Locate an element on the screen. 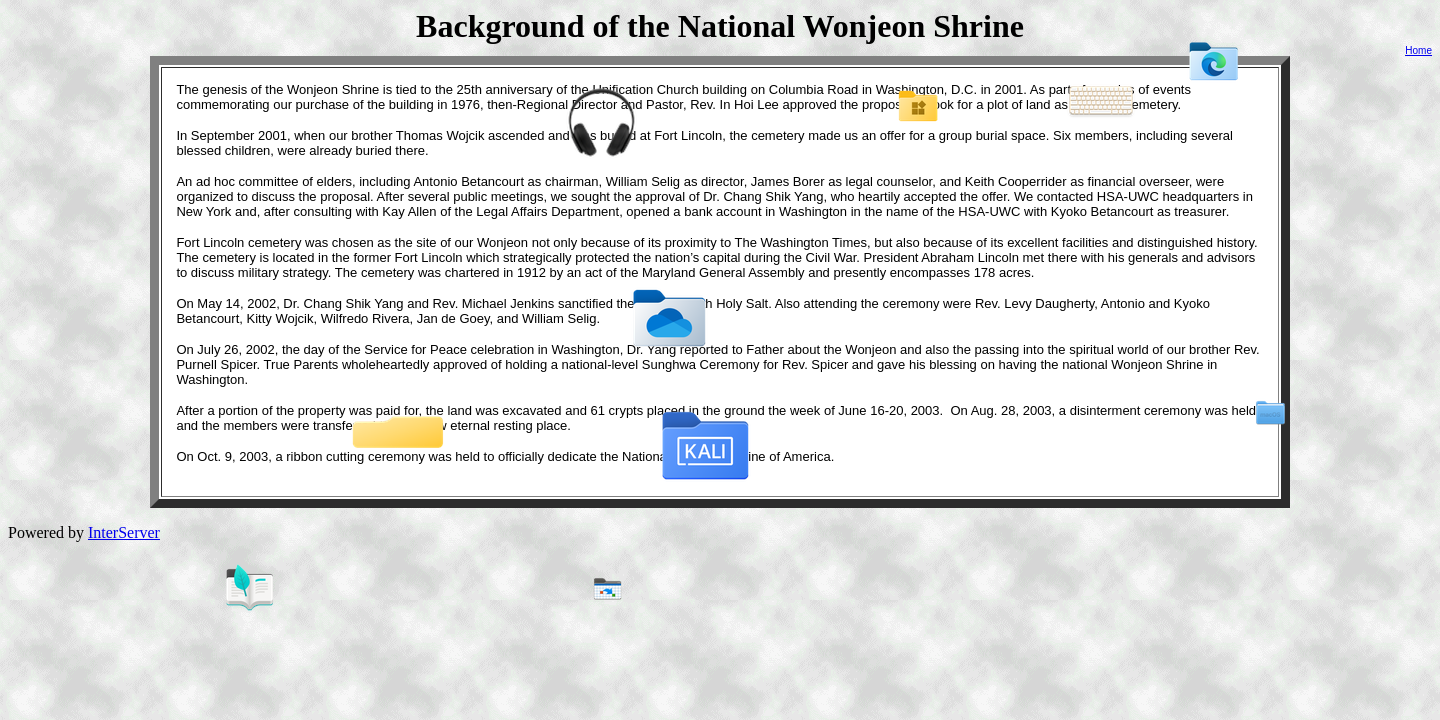 This screenshot has height=720, width=1440. connect bluetooth headphones is located at coordinates (601, 123).